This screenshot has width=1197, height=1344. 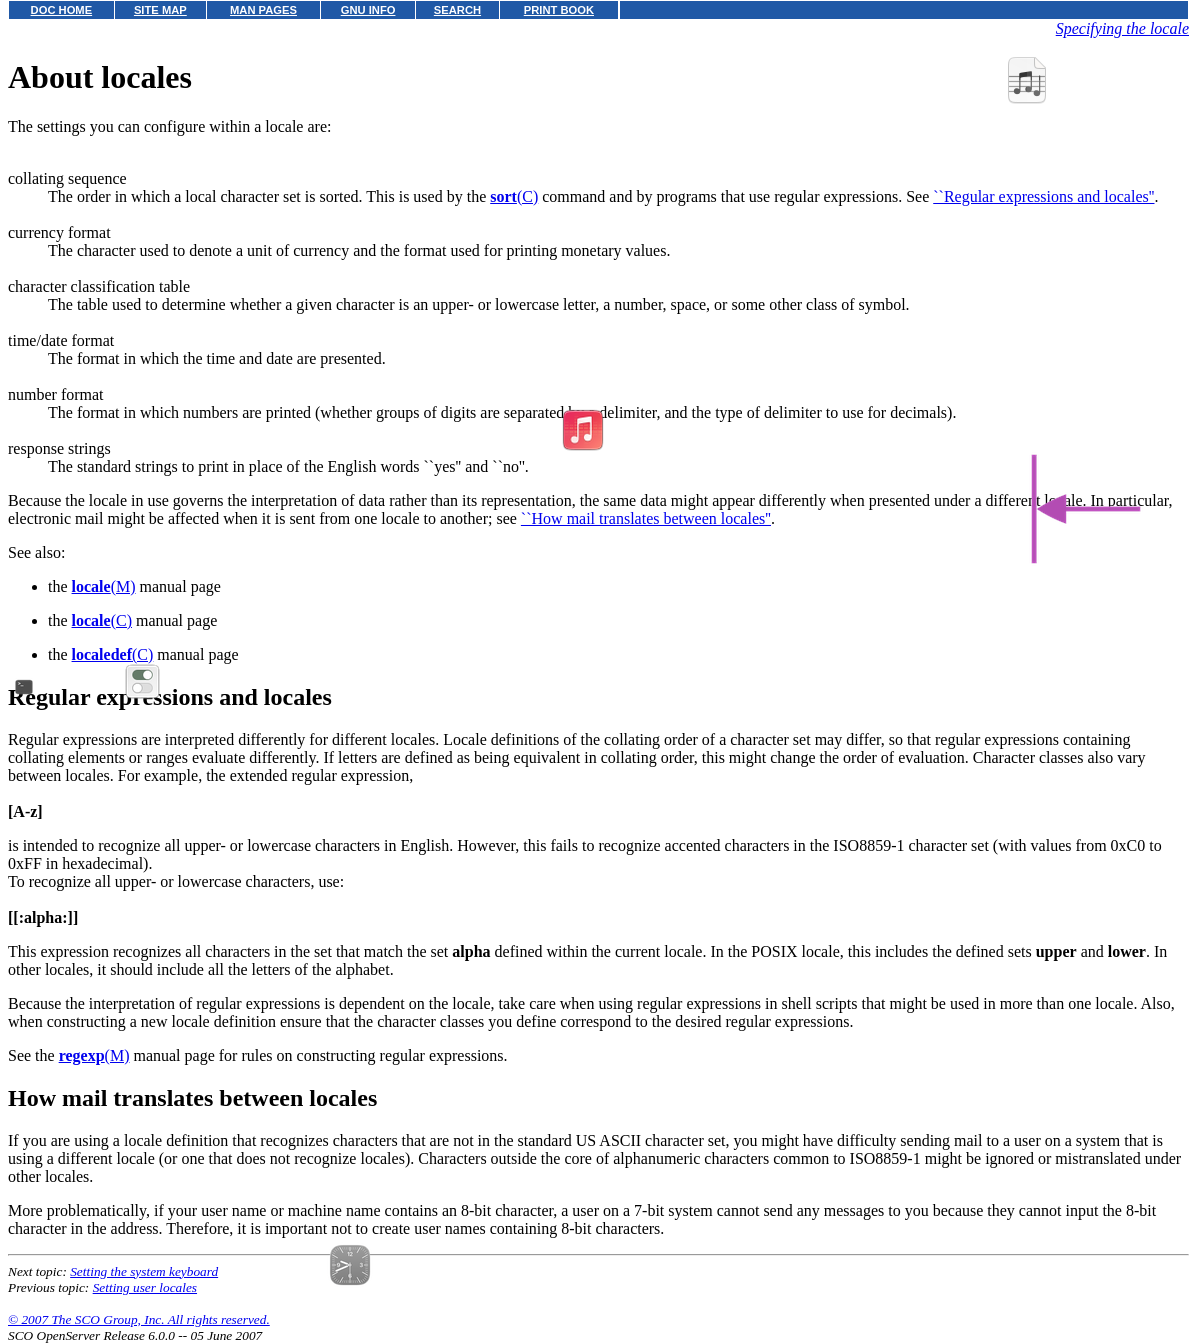 I want to click on a melody or music audio file, so click(x=1027, y=80).